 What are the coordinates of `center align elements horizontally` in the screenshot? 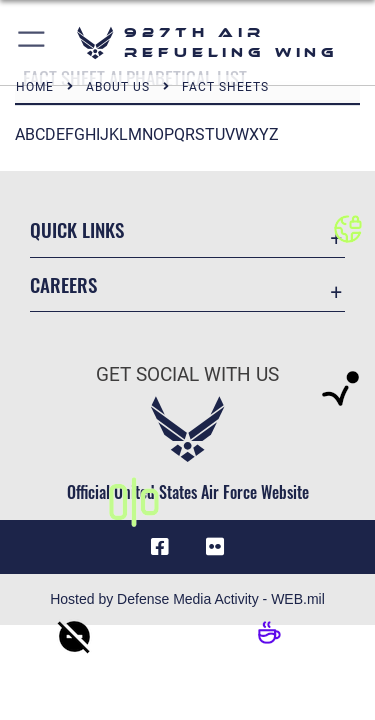 It's located at (134, 502).